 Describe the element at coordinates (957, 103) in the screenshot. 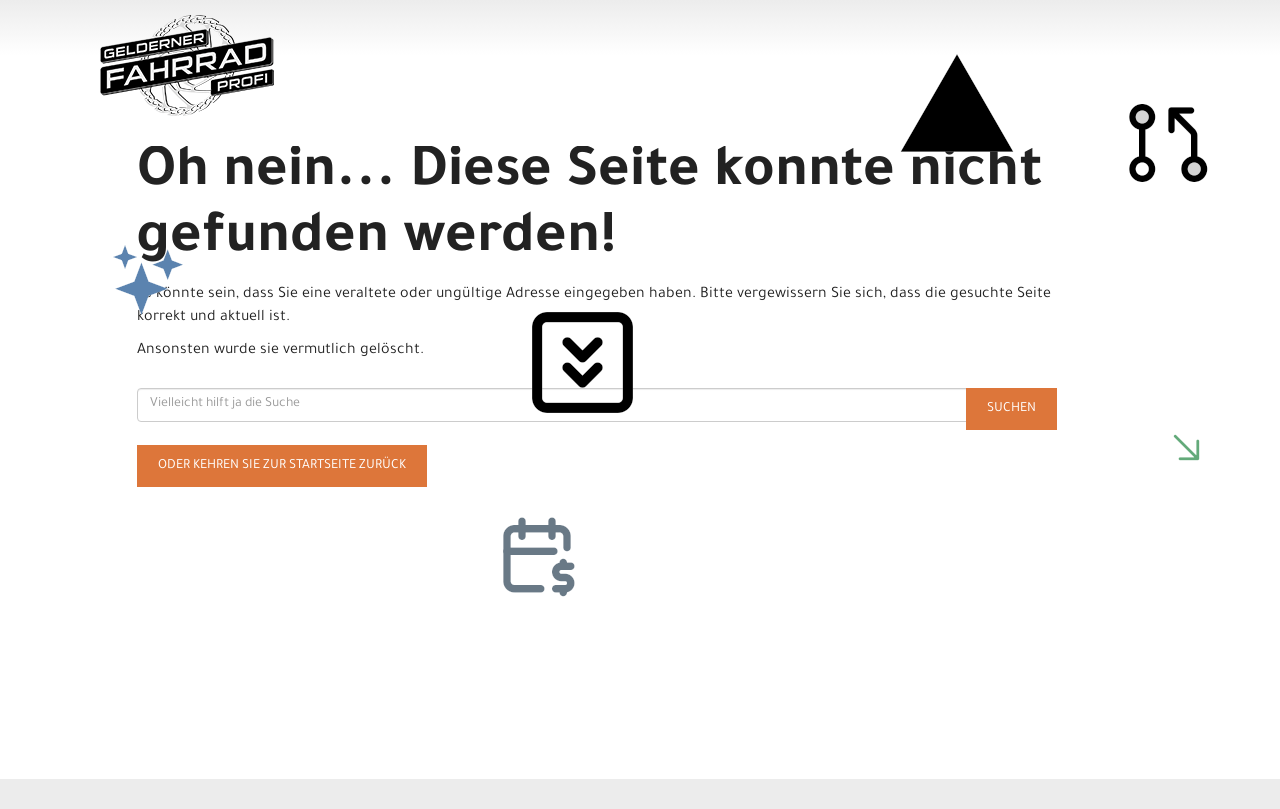

I see `vercel platform logo` at that location.